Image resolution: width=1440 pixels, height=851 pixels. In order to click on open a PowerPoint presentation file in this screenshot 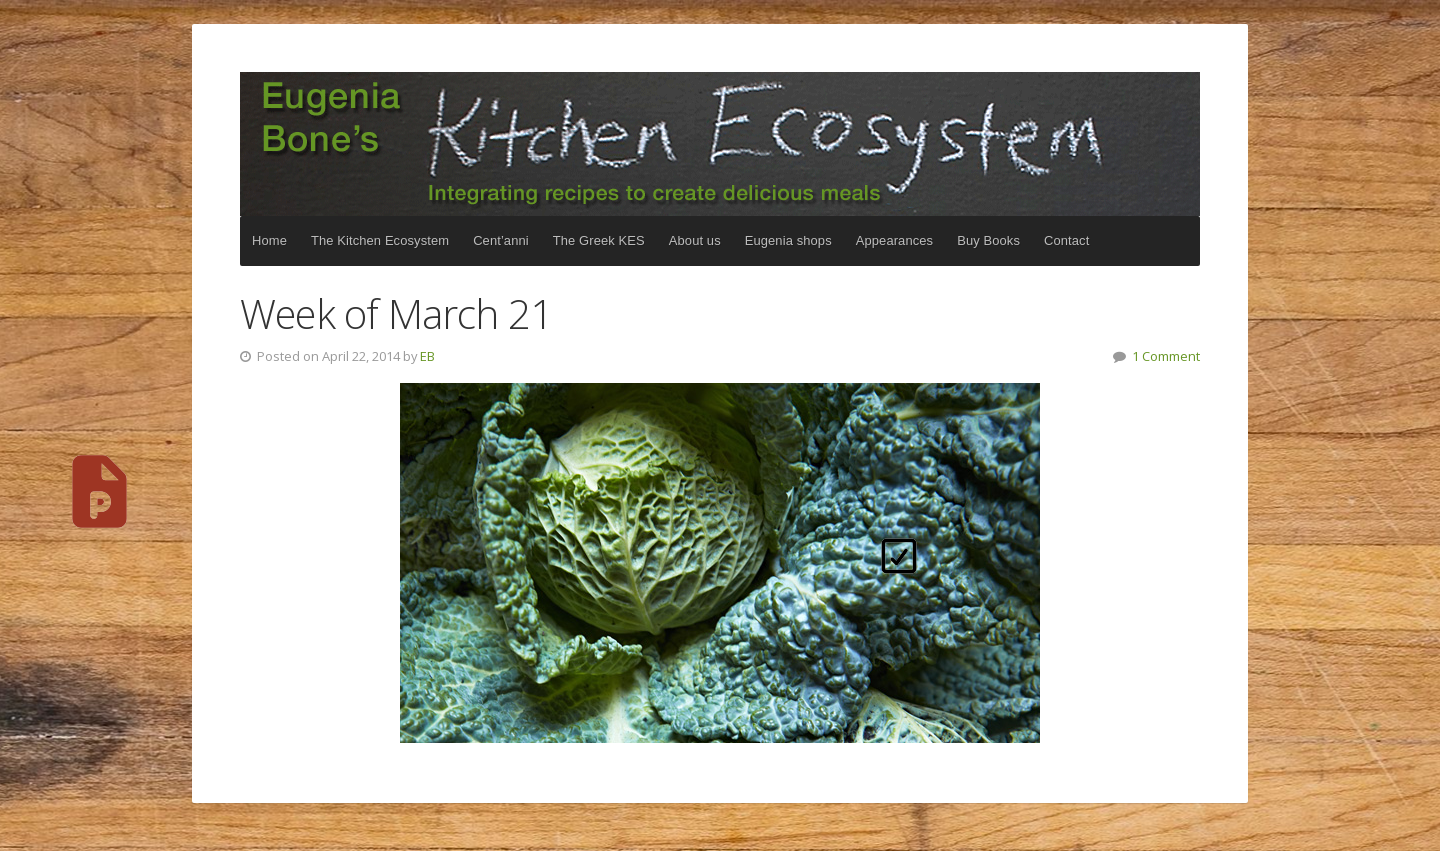, I will do `click(99, 491)`.